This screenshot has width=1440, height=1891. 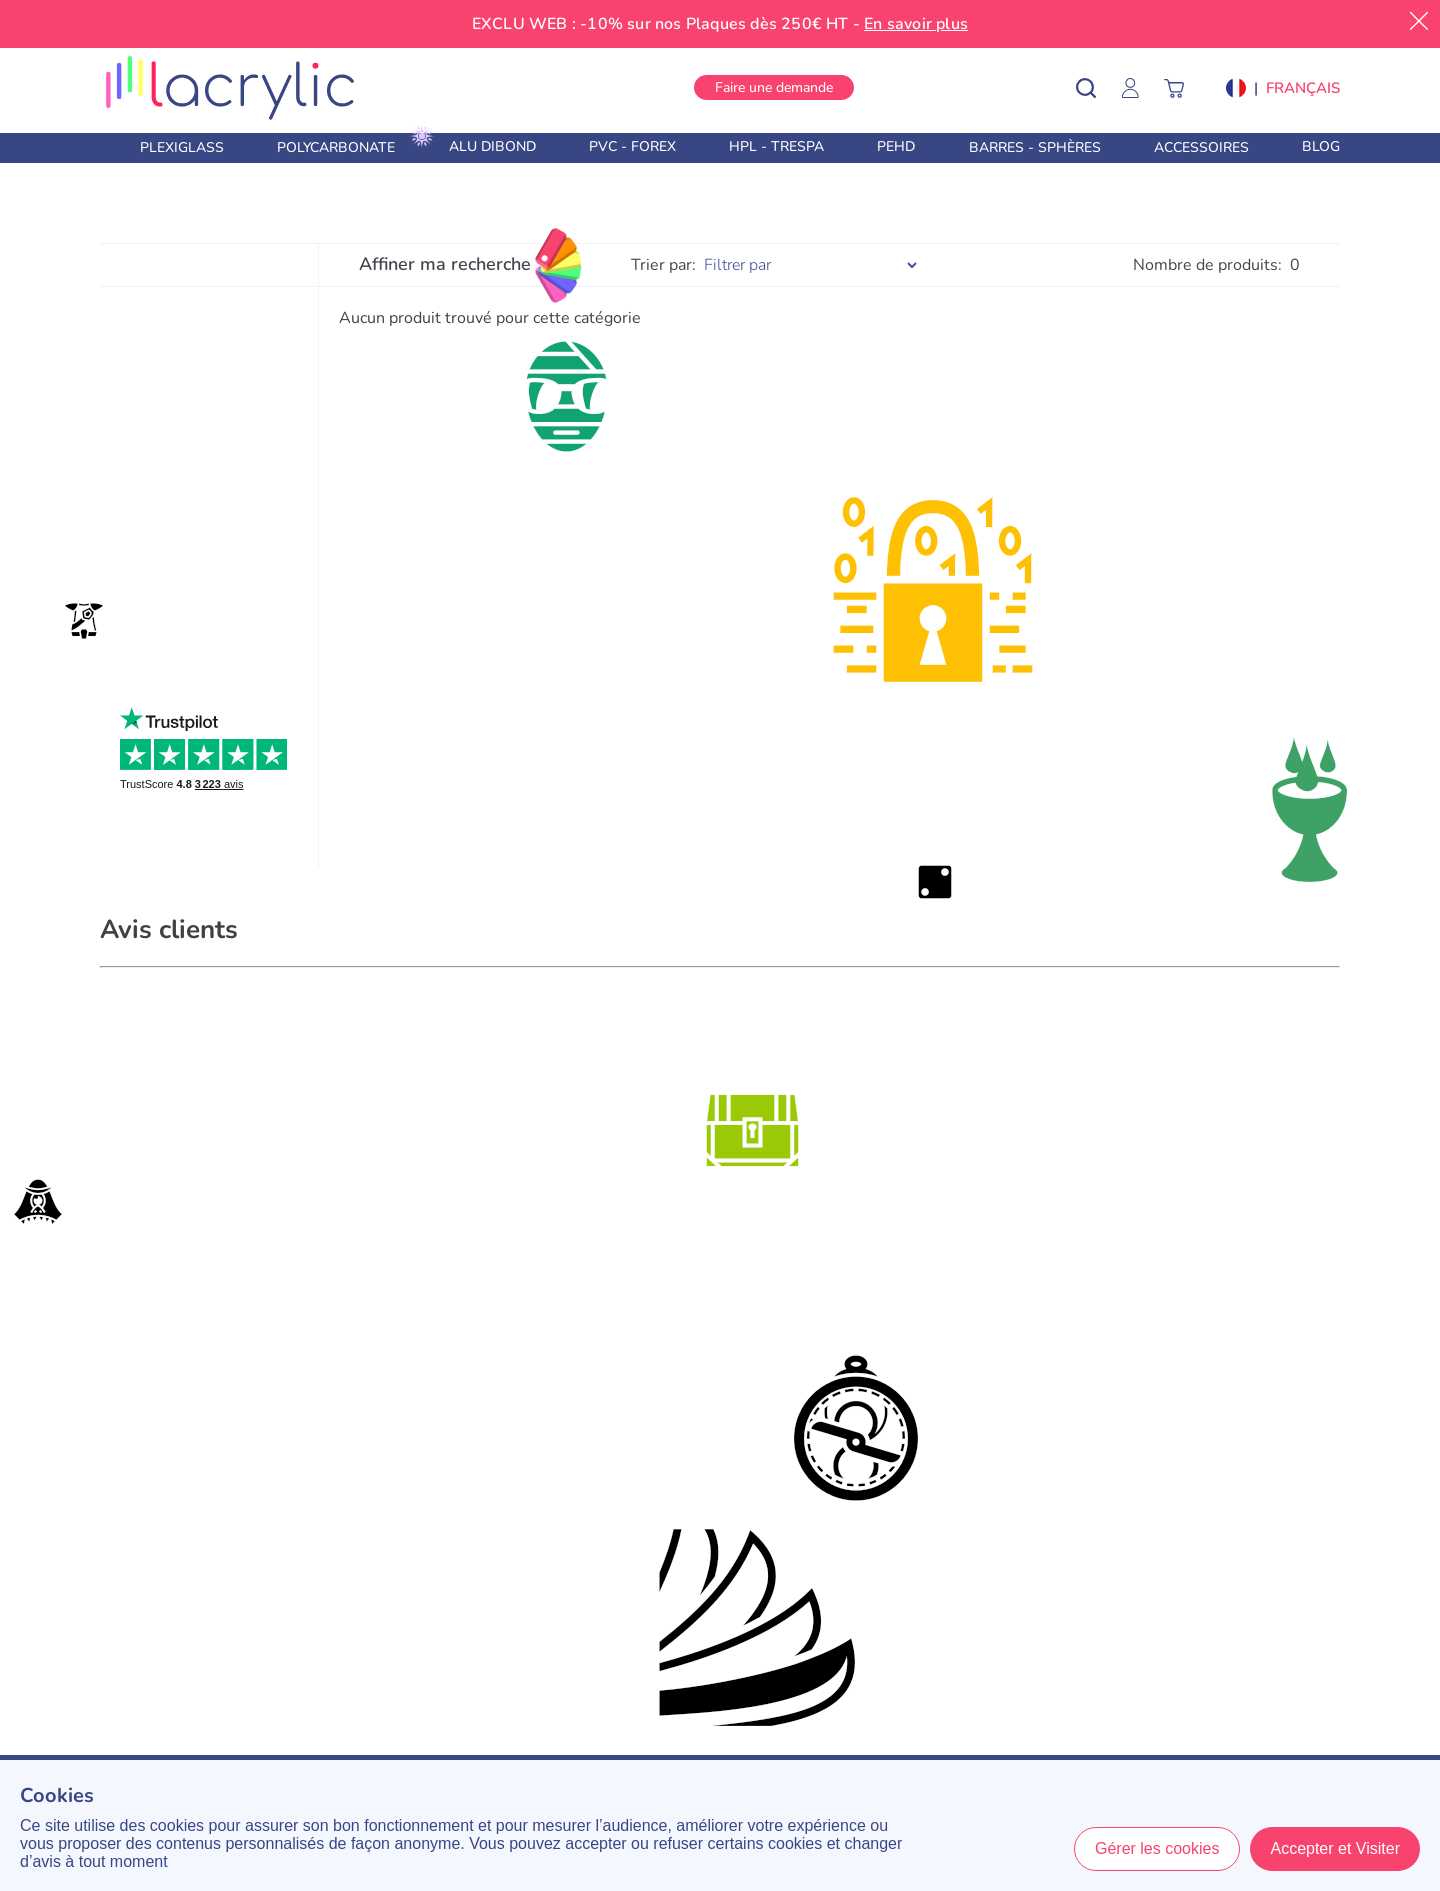 What do you see at coordinates (752, 1130) in the screenshot?
I see `open your inventory or storage` at bounding box center [752, 1130].